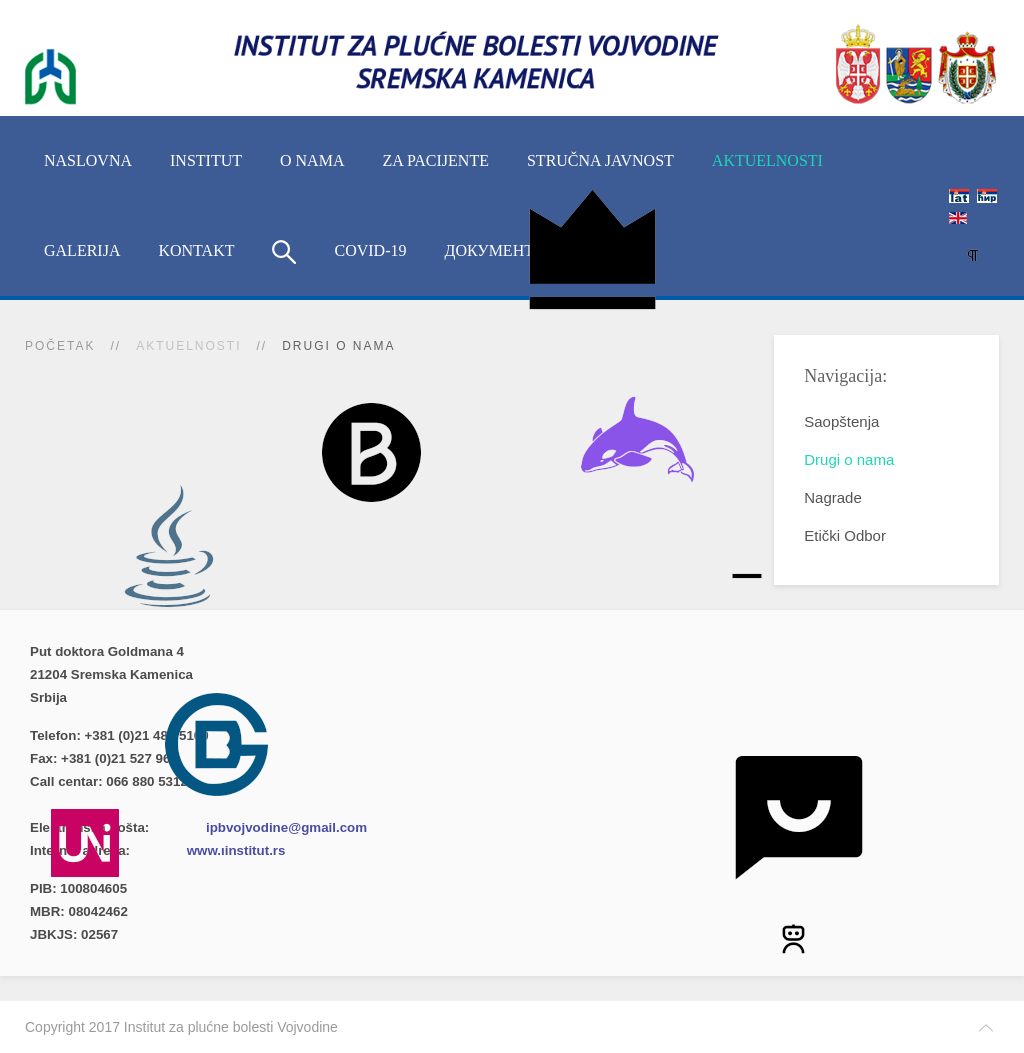 The height and width of the screenshot is (1053, 1024). What do you see at coordinates (85, 843) in the screenshot?
I see `unicode consortium logo` at bounding box center [85, 843].